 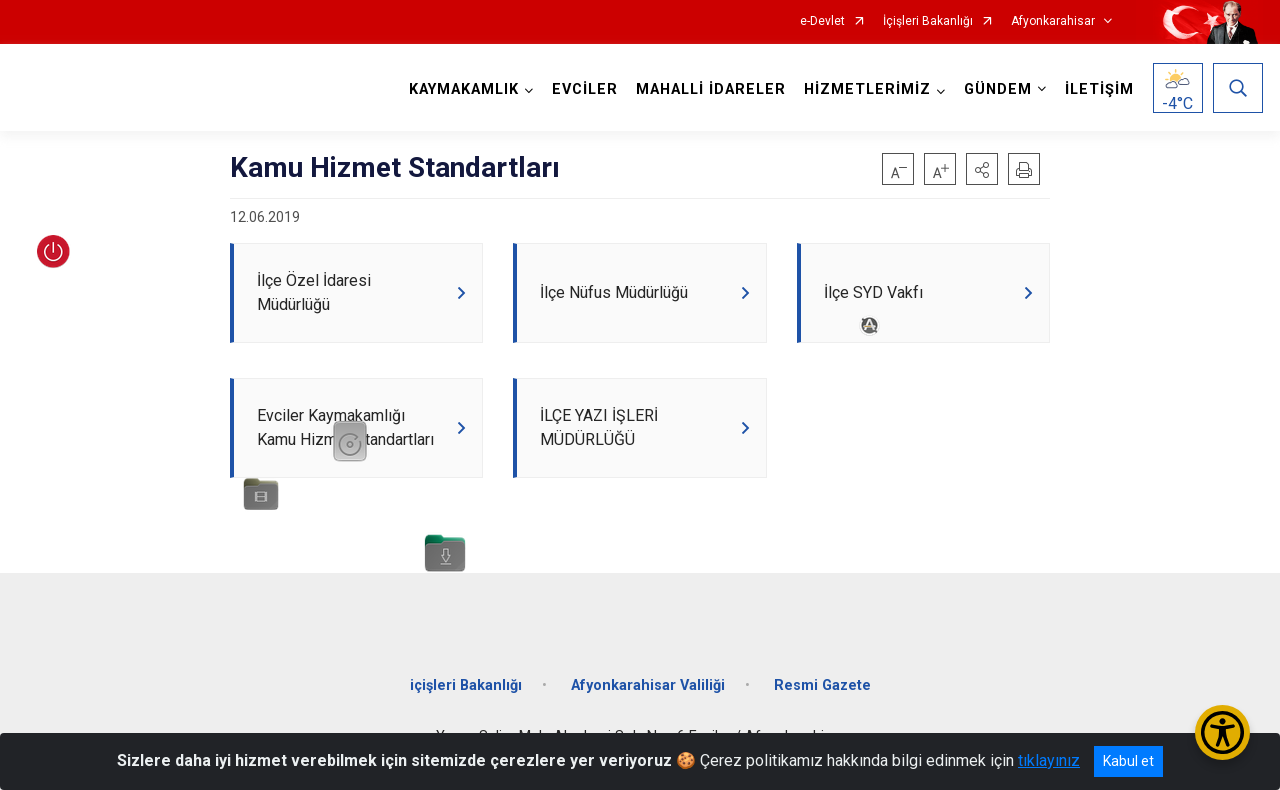 I want to click on shut down the system, so click(x=54, y=252).